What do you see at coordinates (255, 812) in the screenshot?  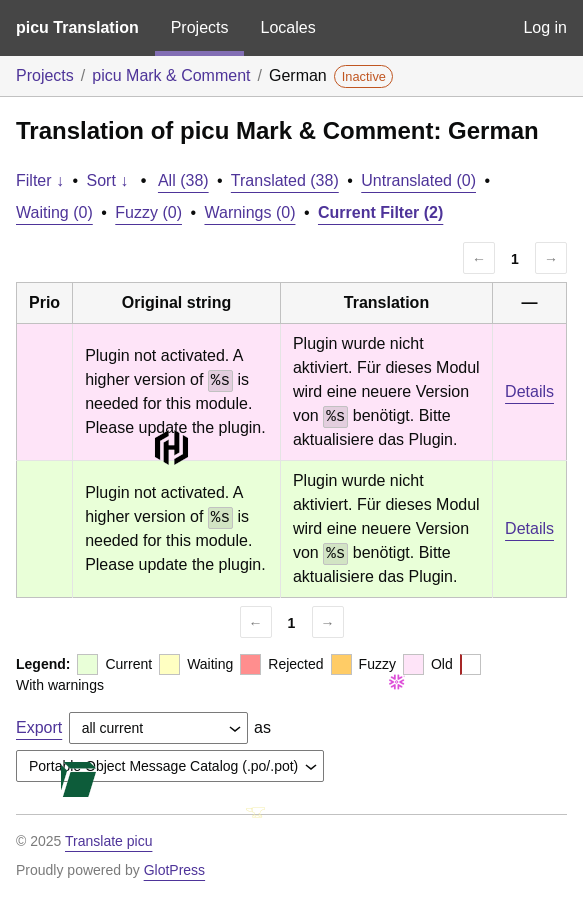 I see `conda-forge community package repository` at bounding box center [255, 812].